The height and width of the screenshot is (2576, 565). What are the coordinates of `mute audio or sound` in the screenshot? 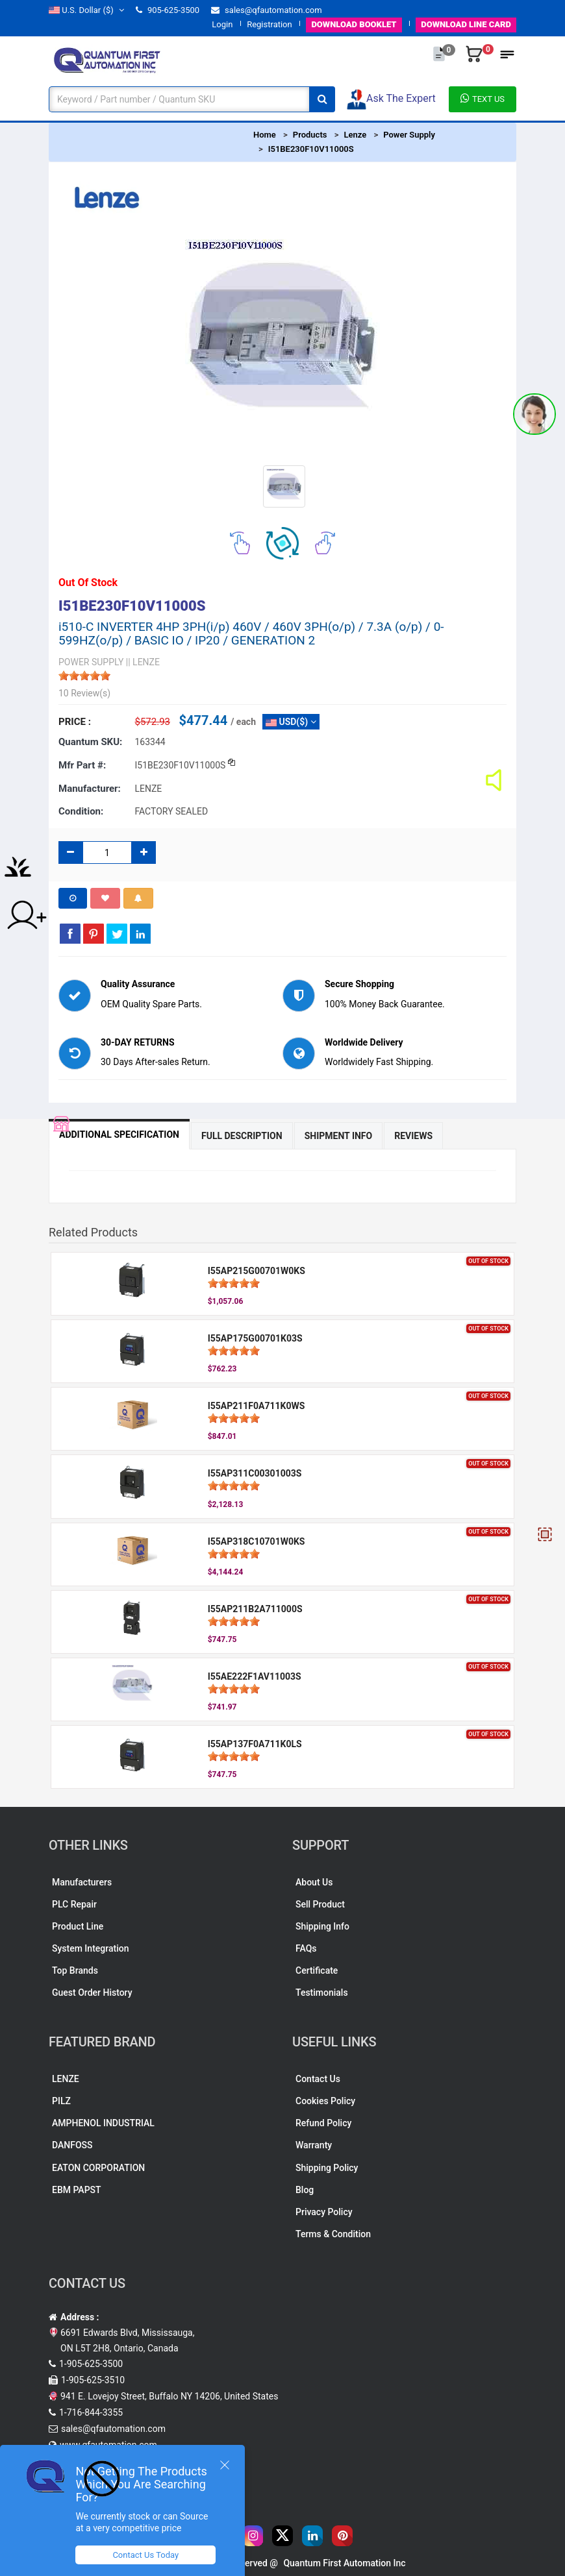 It's located at (494, 780).